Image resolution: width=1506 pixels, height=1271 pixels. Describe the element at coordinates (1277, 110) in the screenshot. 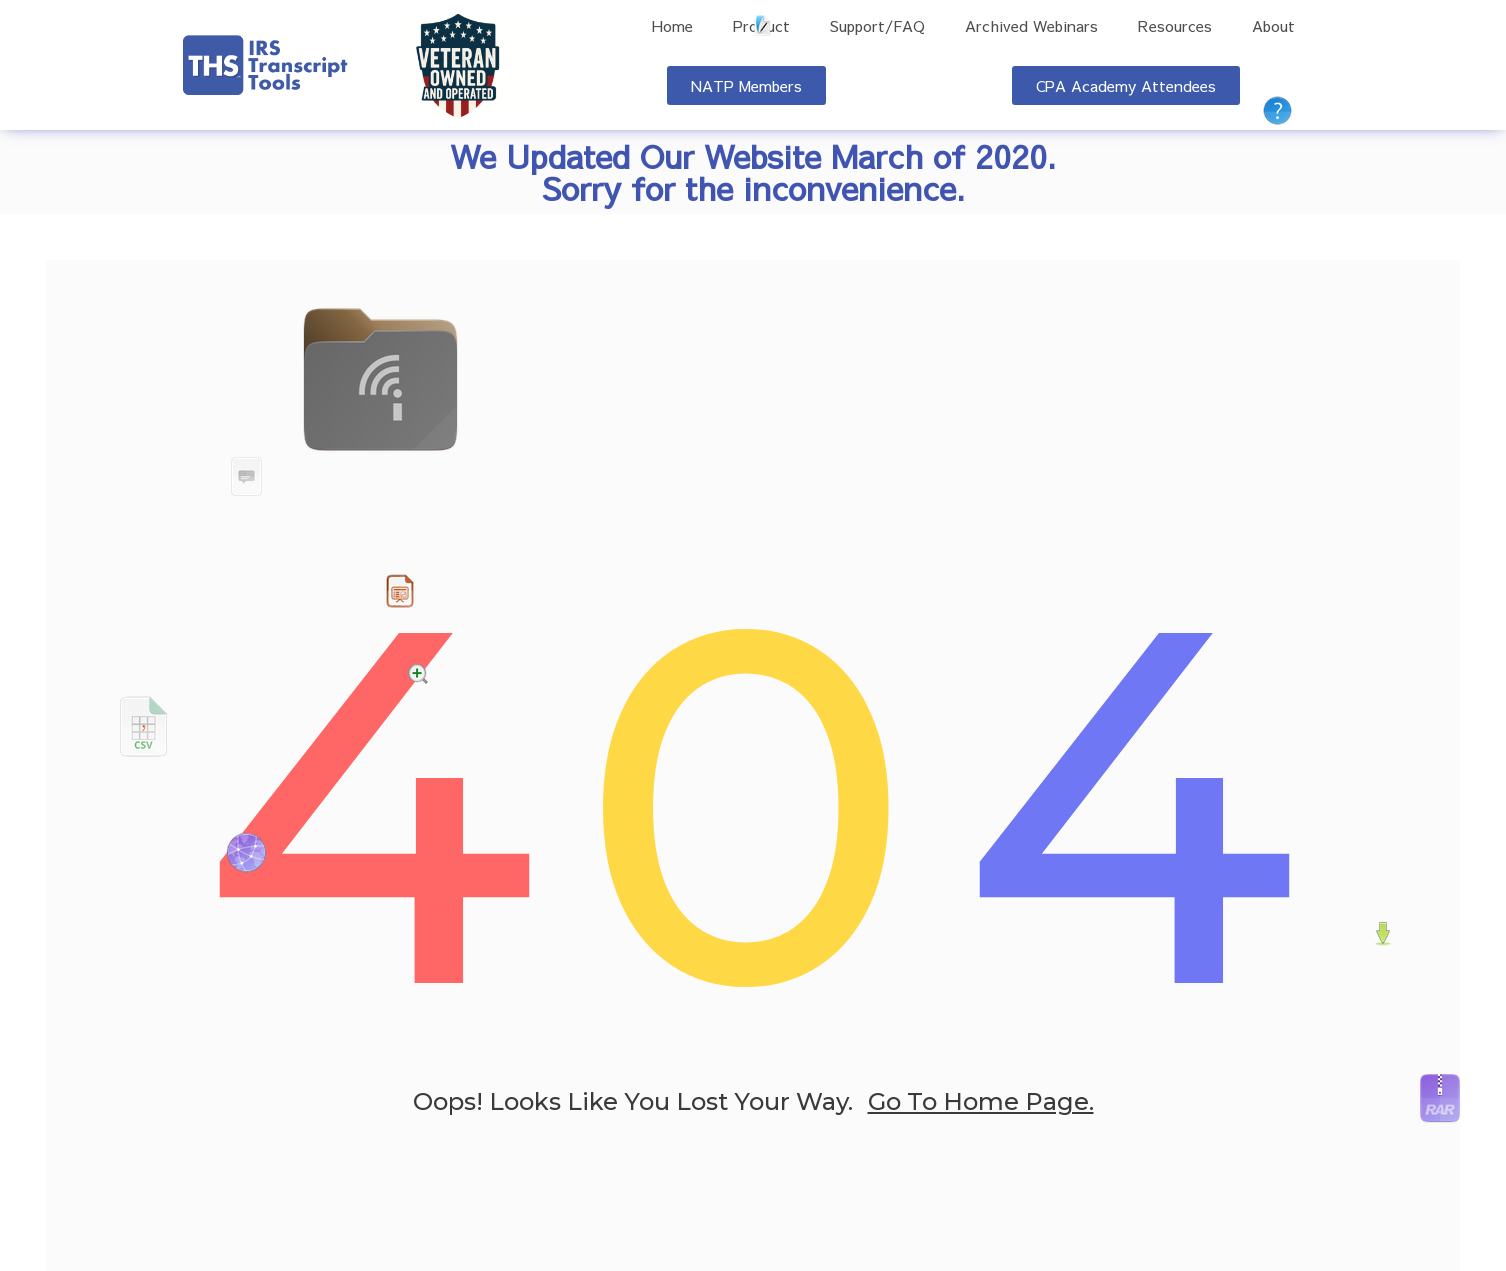

I see `open help or support documentation` at that location.